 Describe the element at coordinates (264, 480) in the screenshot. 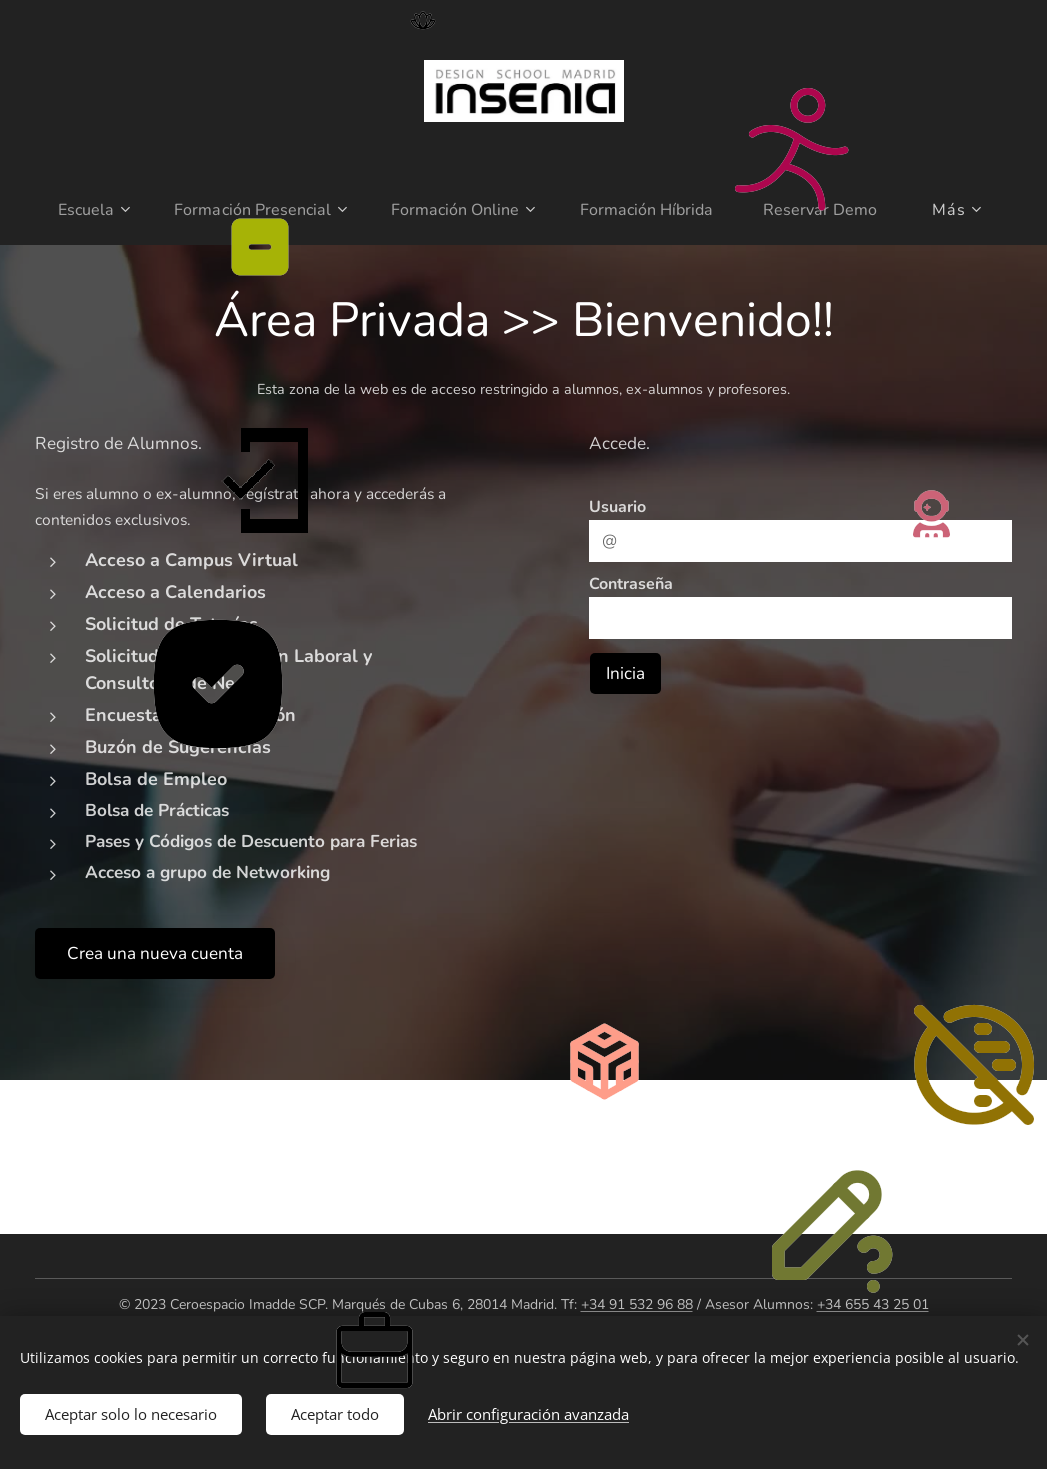

I see `indicates mobile-optimized or responsive content` at that location.